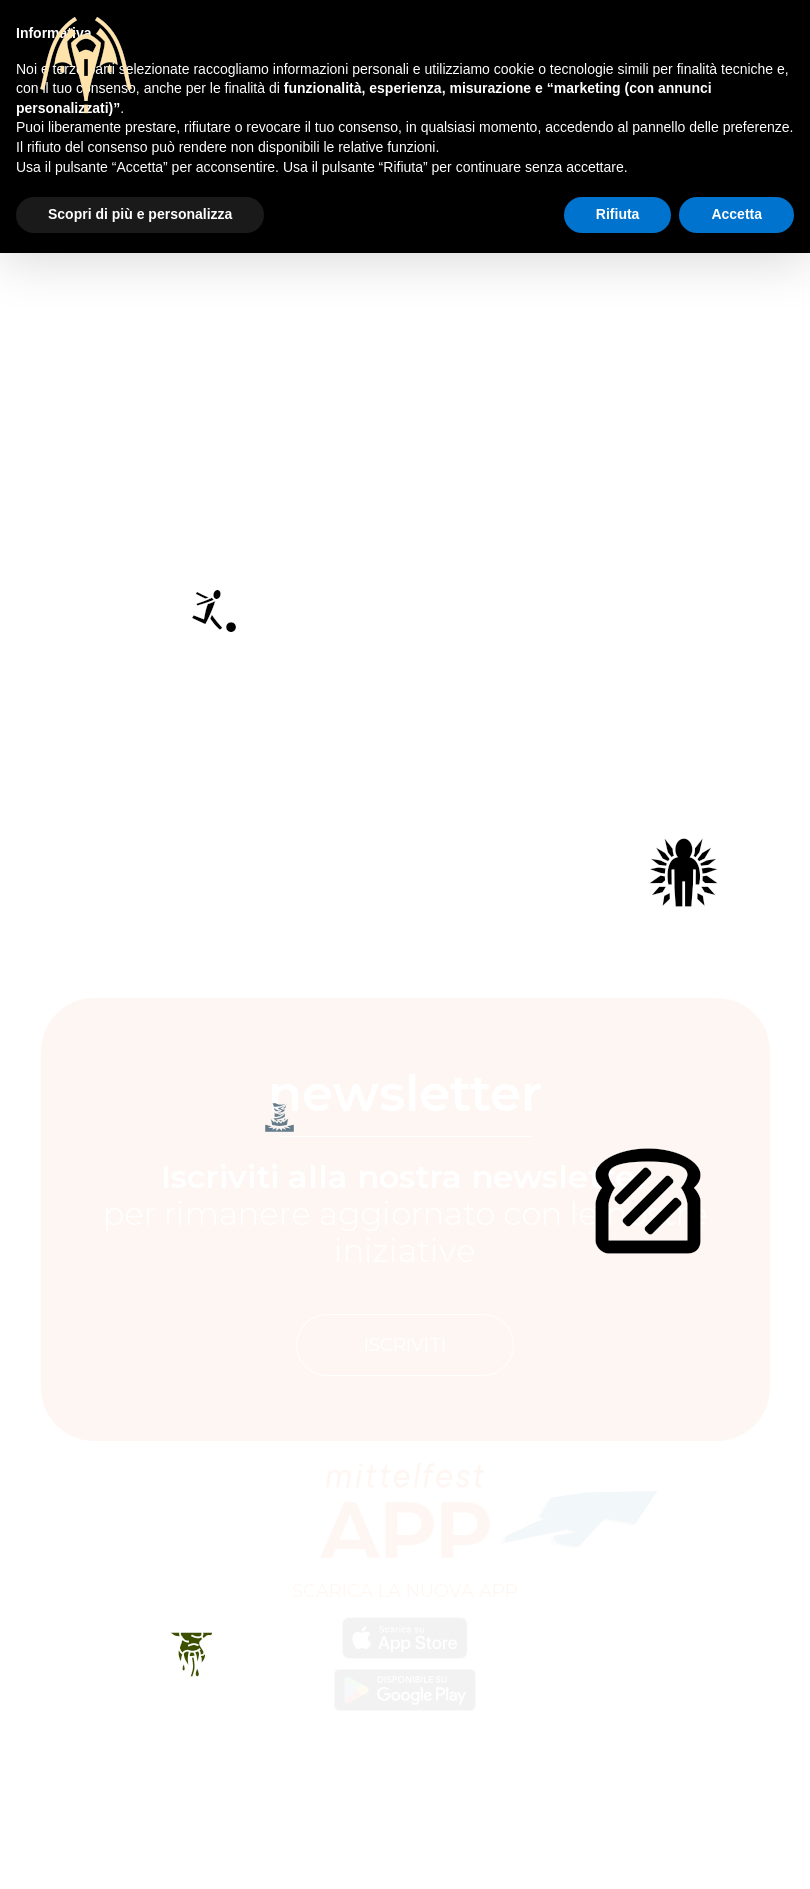  What do you see at coordinates (191, 1654) in the screenshot?
I see `indicates a ceiling hazard or obstacle in gameplay` at bounding box center [191, 1654].